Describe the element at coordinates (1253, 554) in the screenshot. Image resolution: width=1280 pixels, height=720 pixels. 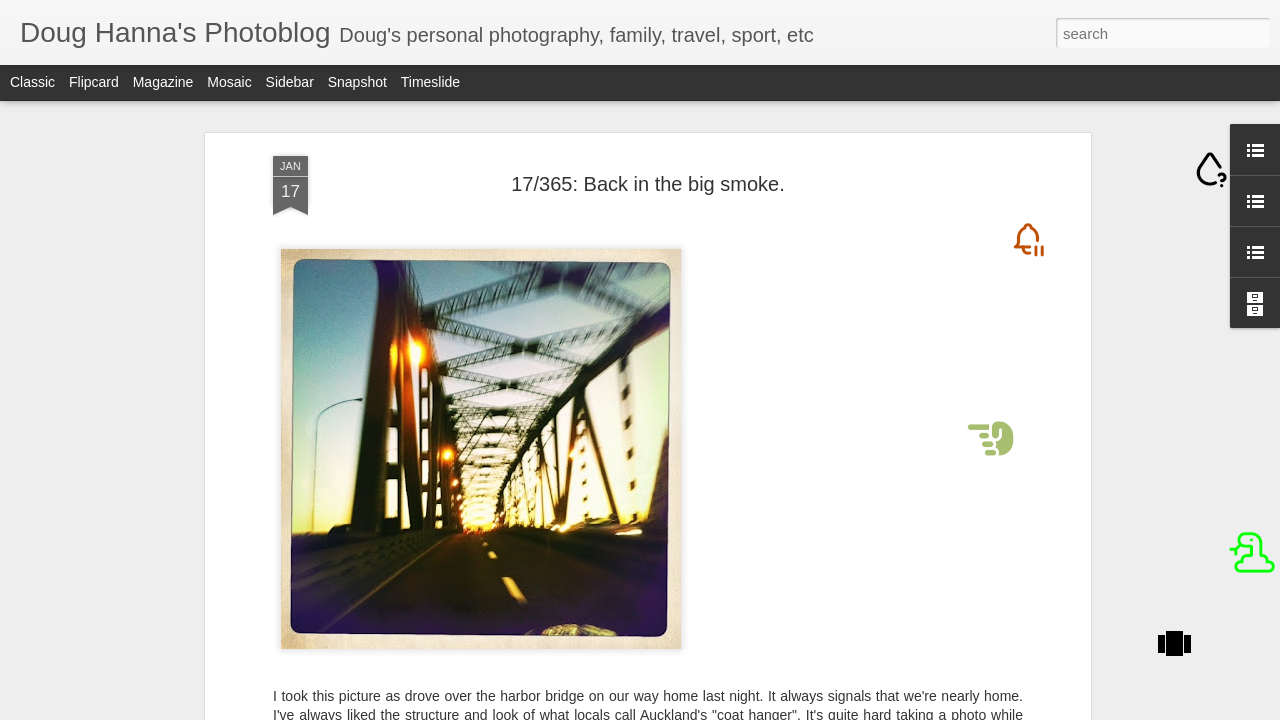
I see `python file or python language indicator` at that location.